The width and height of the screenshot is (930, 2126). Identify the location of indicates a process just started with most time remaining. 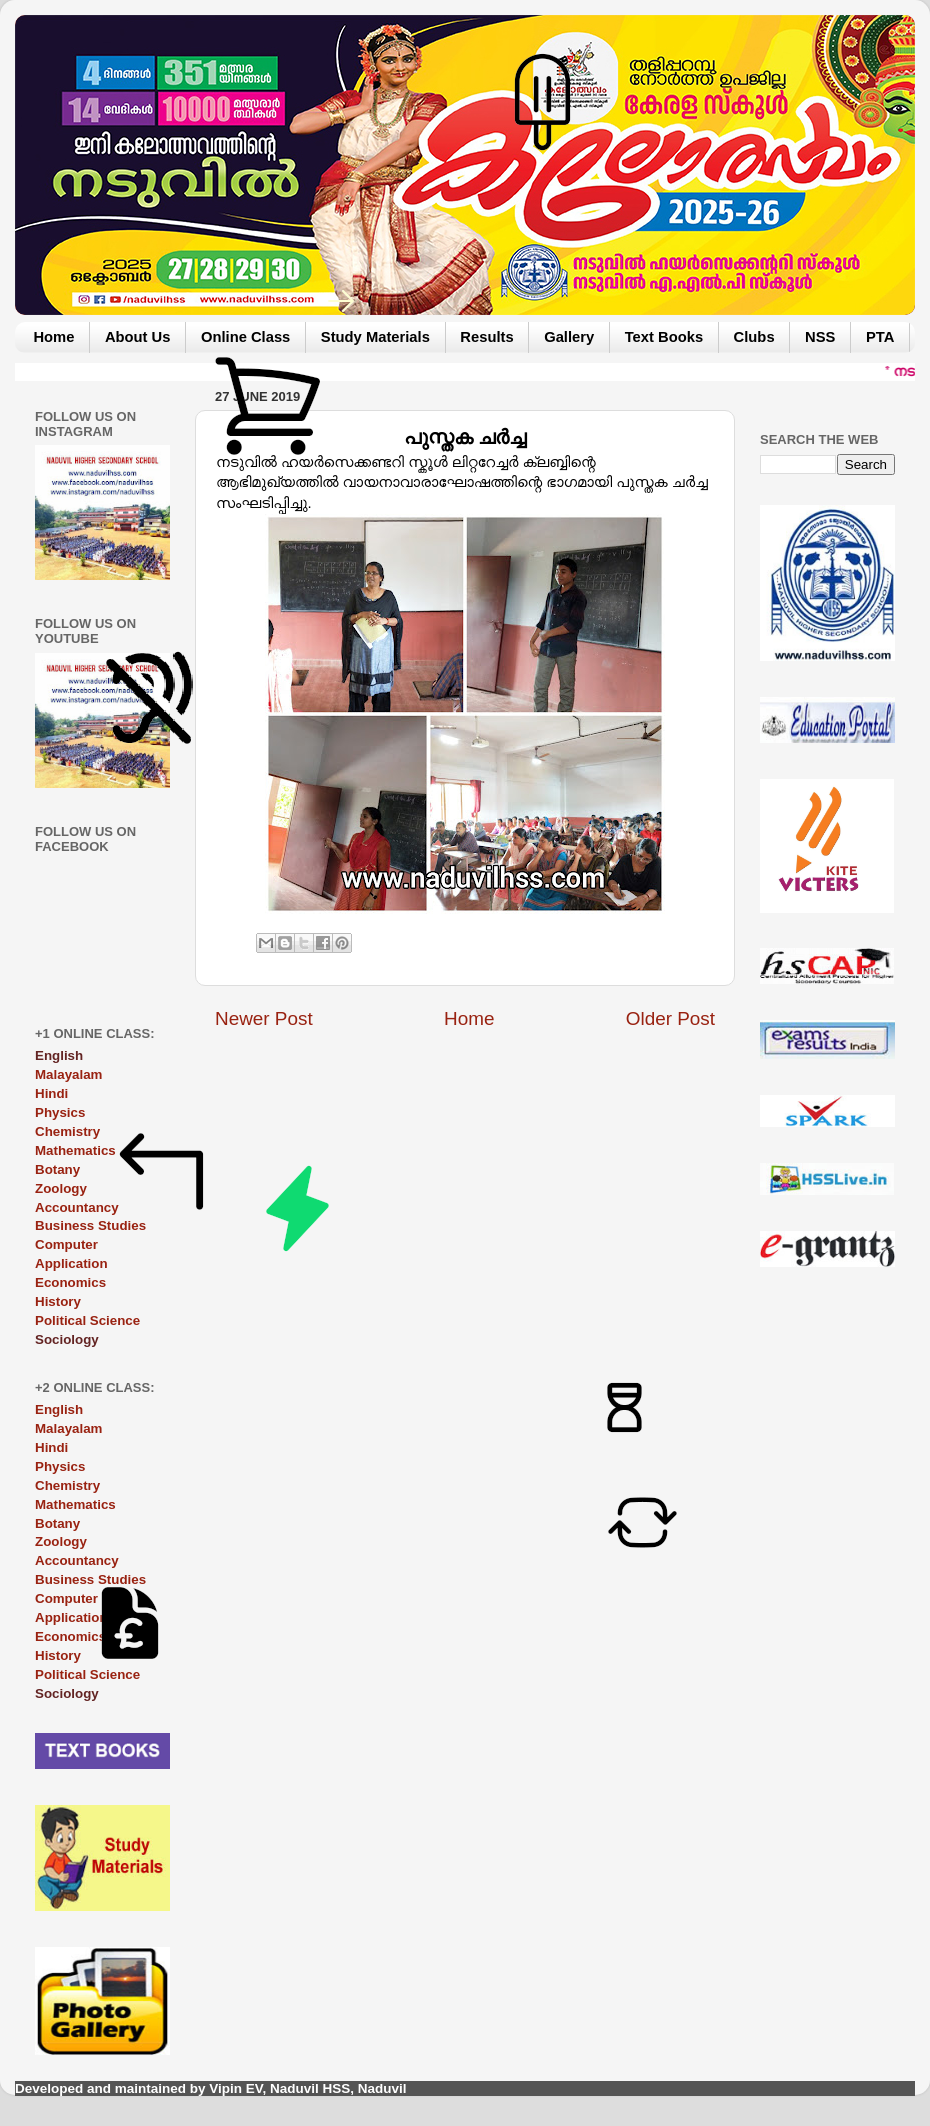
(624, 1407).